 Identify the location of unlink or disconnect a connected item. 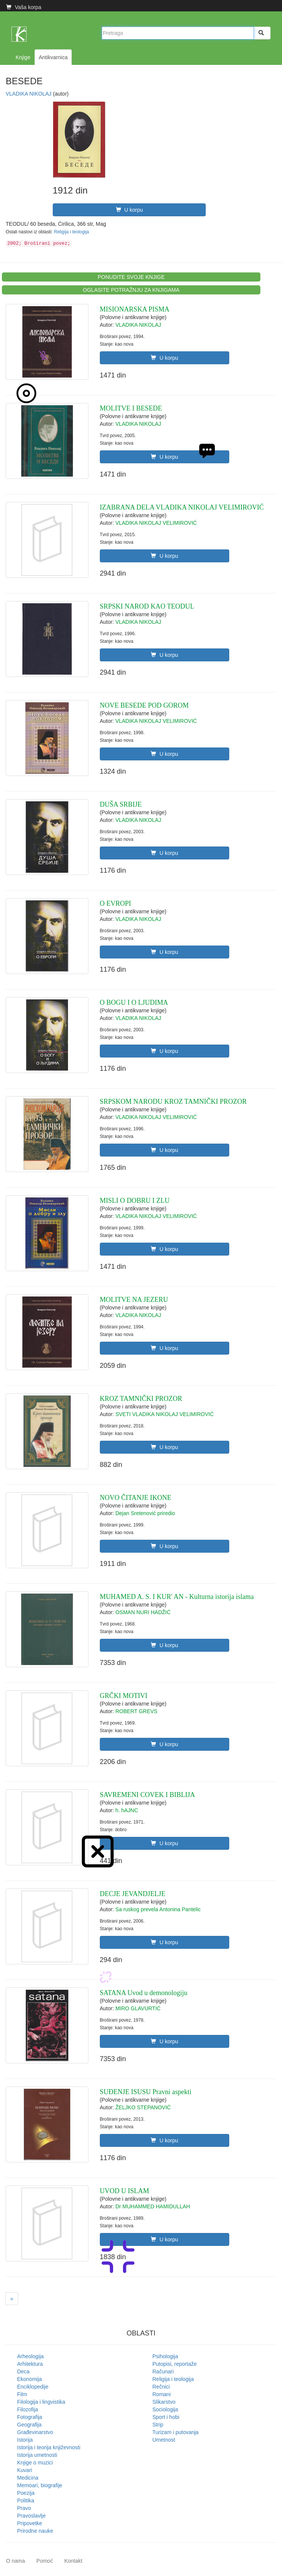
(106, 1977).